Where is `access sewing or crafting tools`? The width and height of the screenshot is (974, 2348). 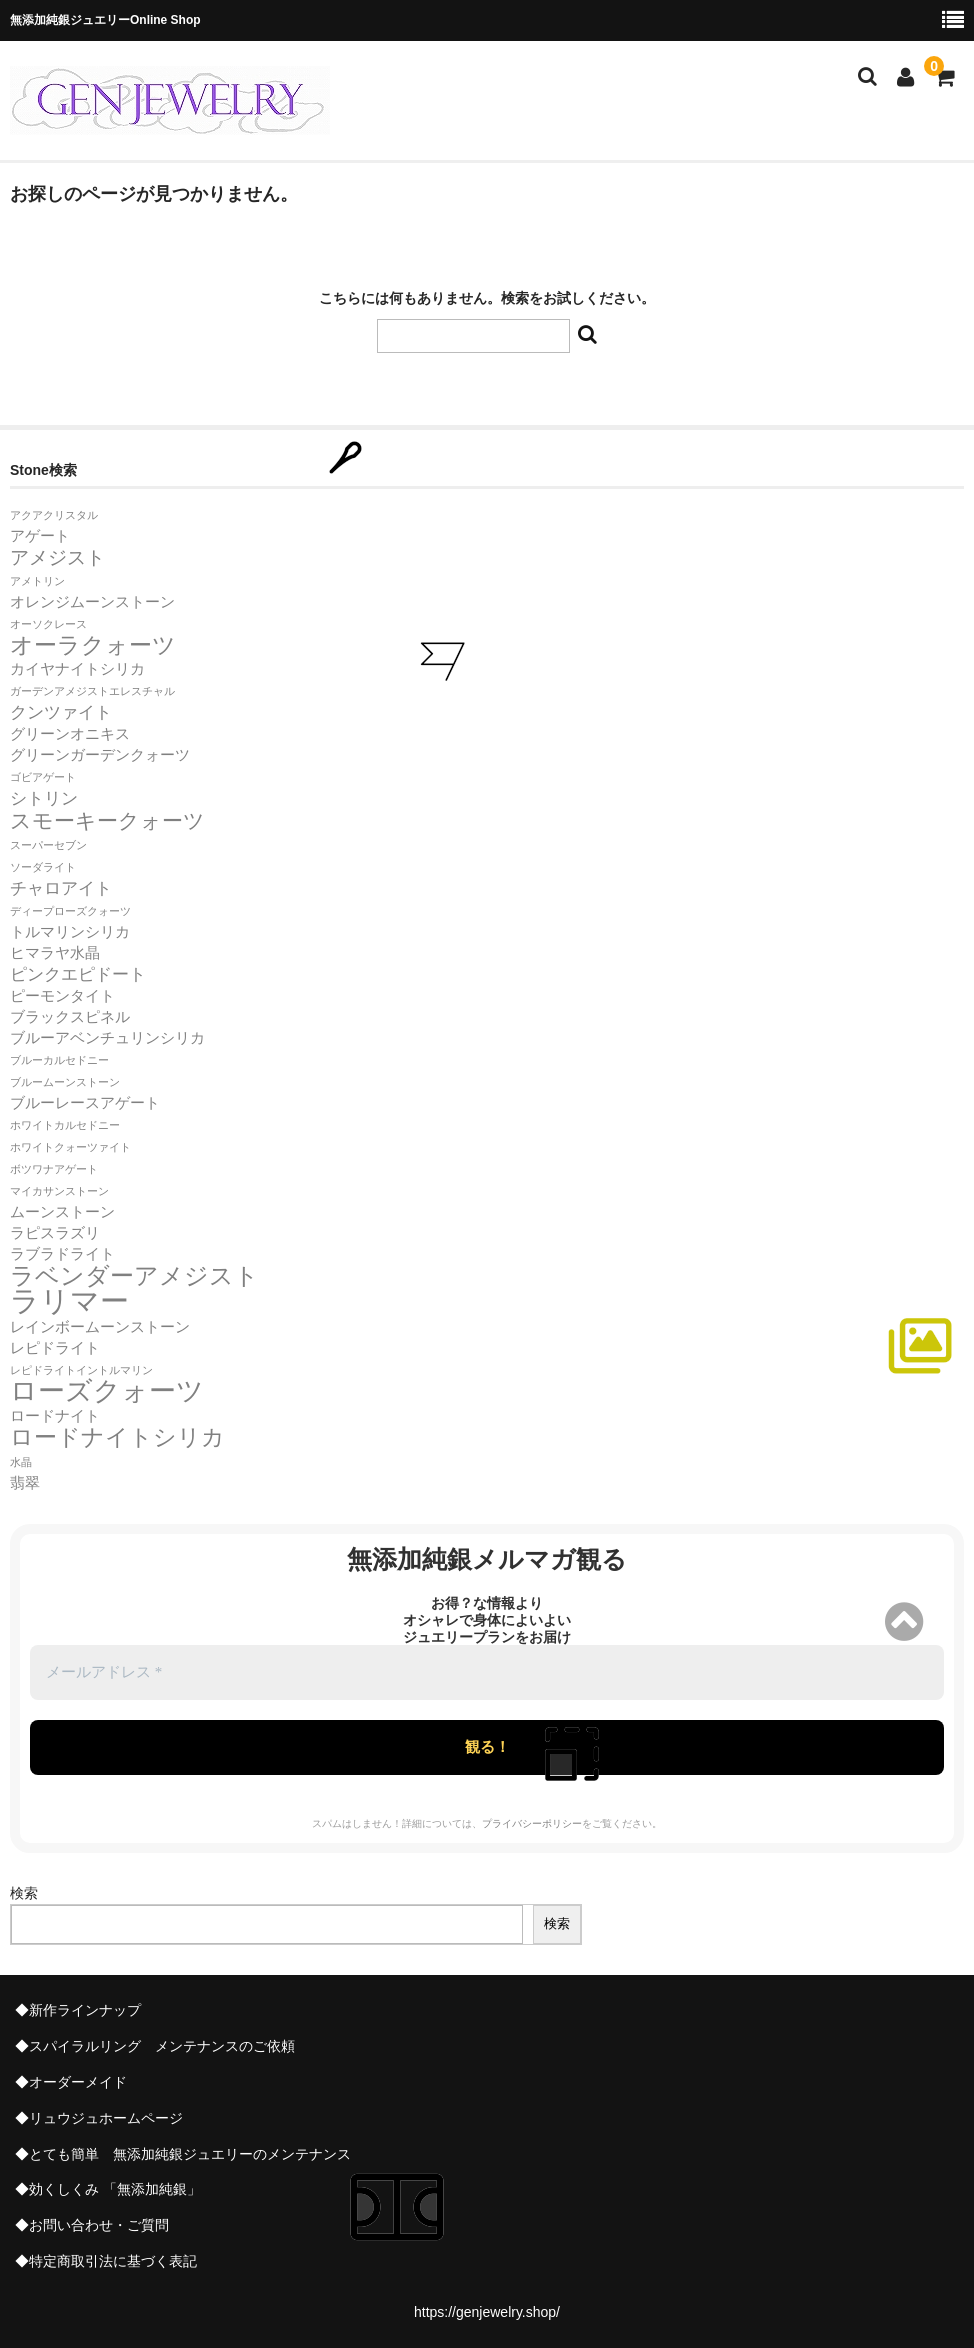 access sewing or crafting tools is located at coordinates (345, 457).